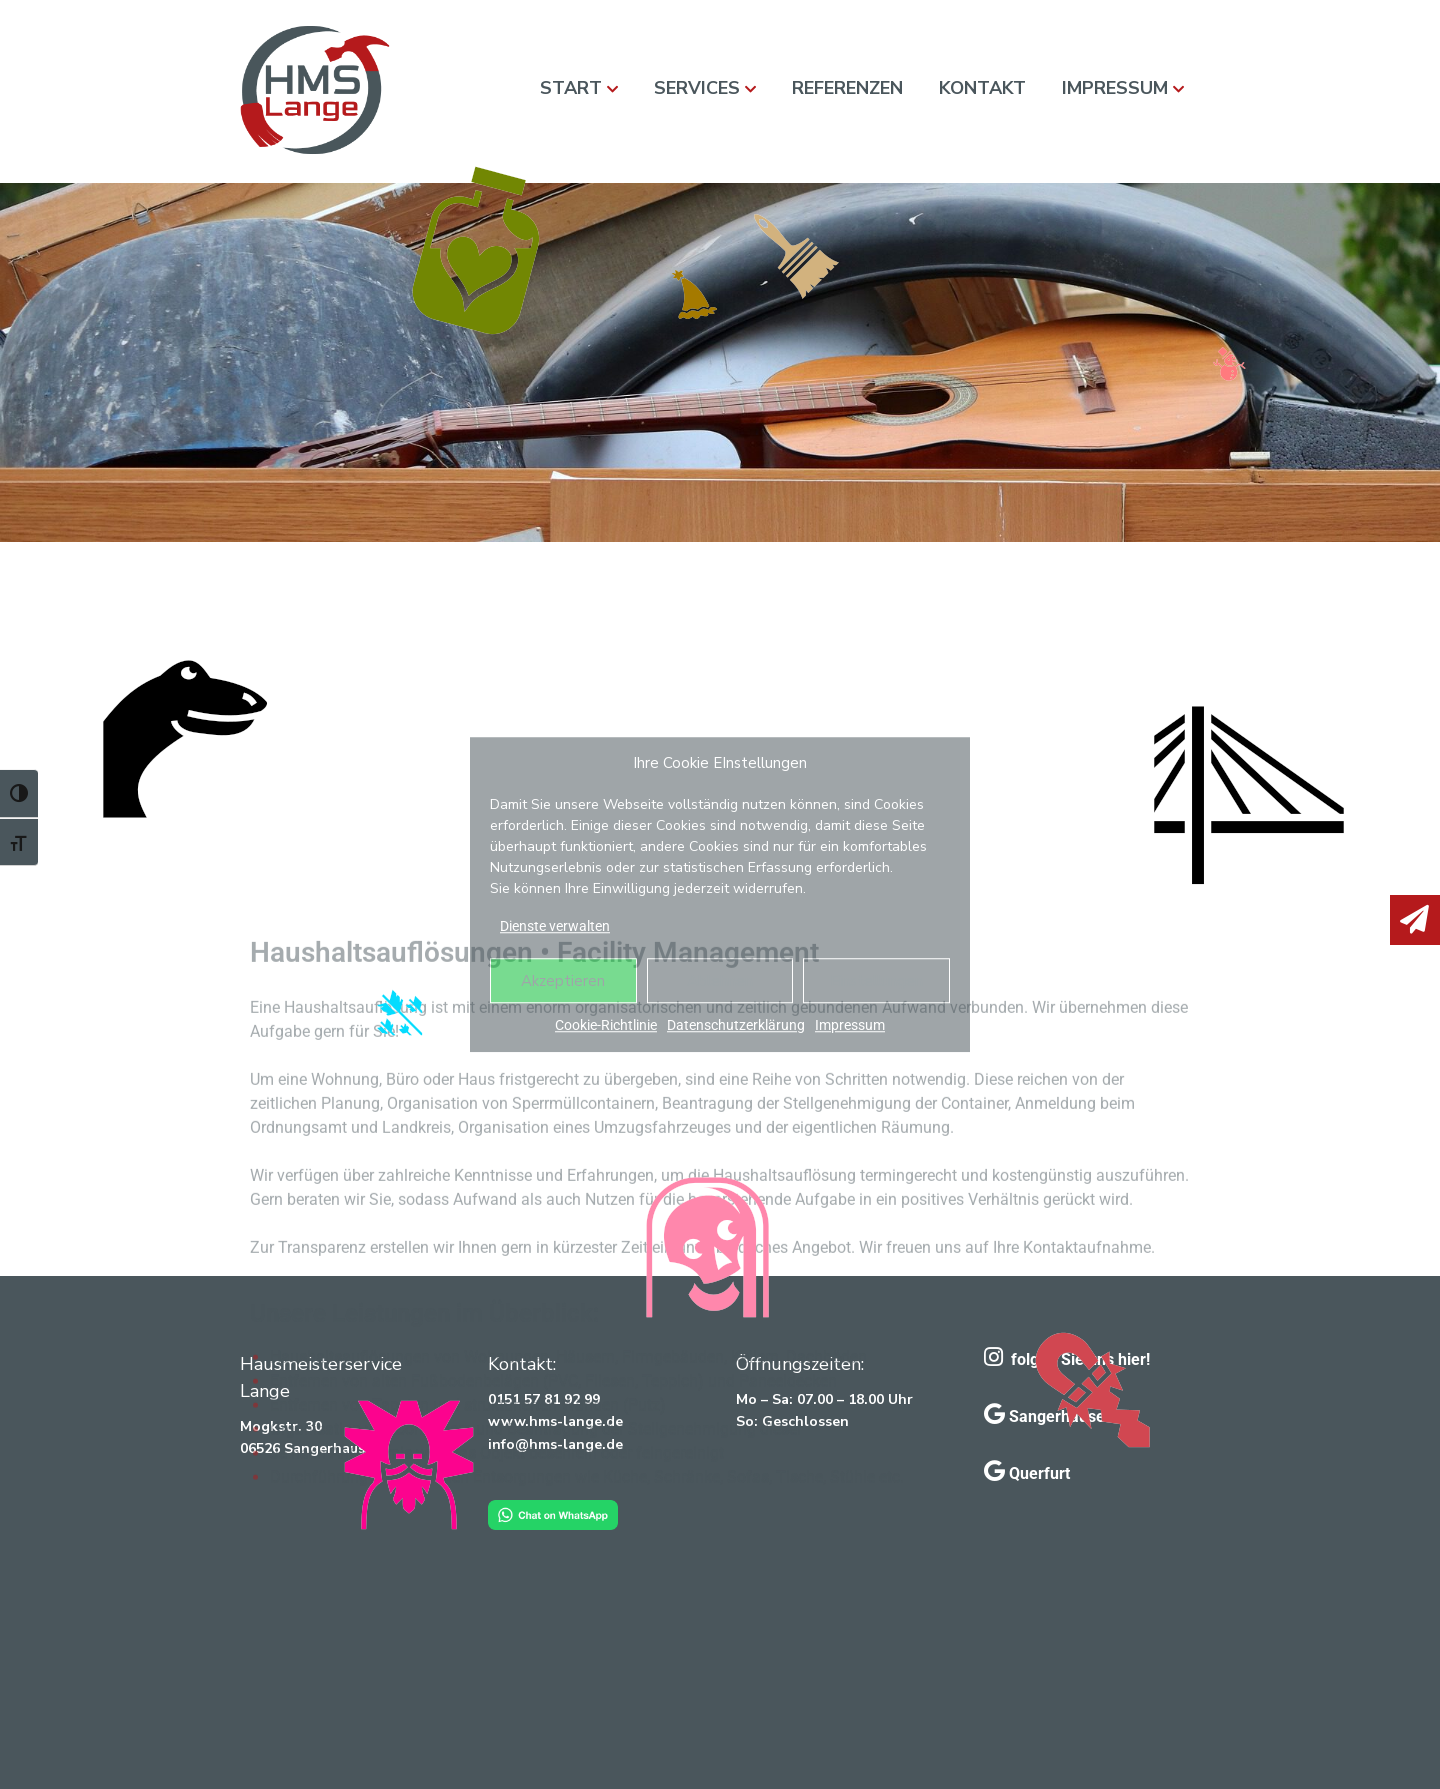  I want to click on winter or holiday-themed content, so click(1229, 364).